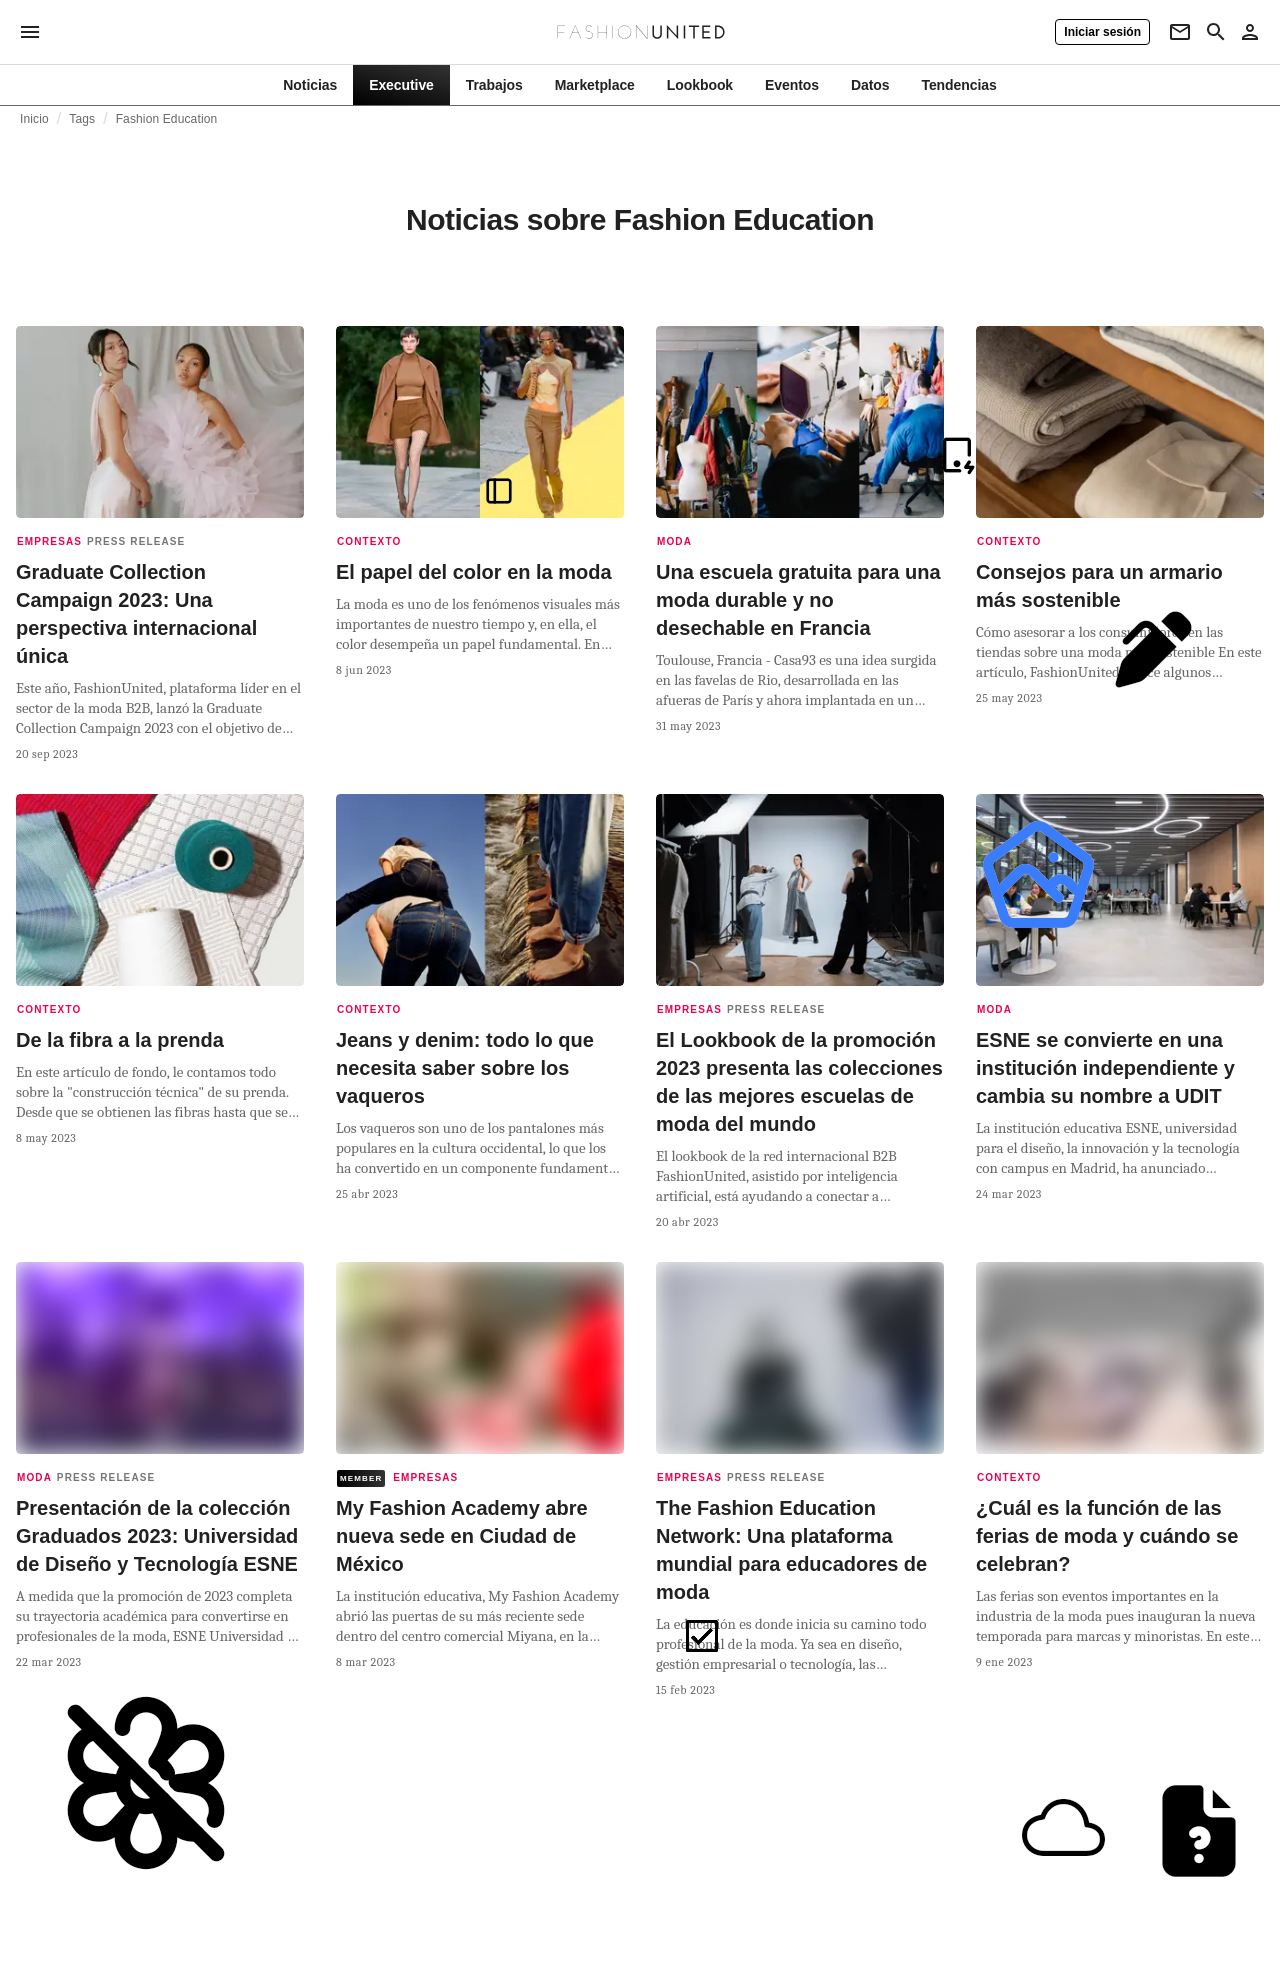  Describe the element at coordinates (499, 491) in the screenshot. I see `toggle sidebar navigation` at that location.